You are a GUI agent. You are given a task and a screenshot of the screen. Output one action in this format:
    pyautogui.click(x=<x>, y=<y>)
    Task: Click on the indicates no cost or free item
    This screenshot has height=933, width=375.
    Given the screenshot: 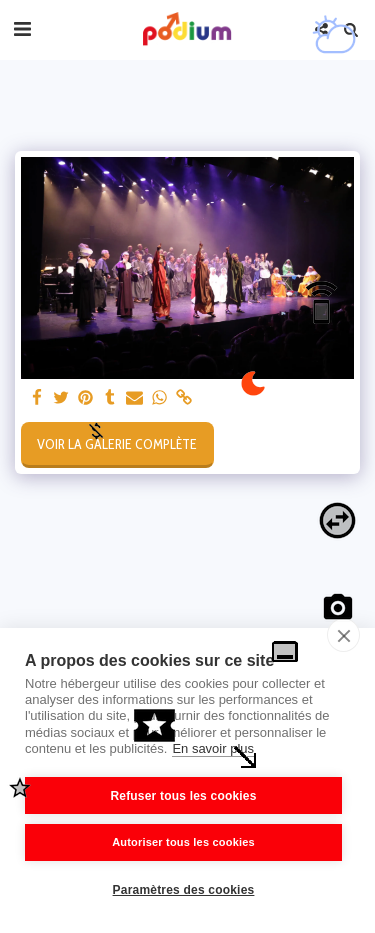 What is the action you would take?
    pyautogui.click(x=96, y=431)
    